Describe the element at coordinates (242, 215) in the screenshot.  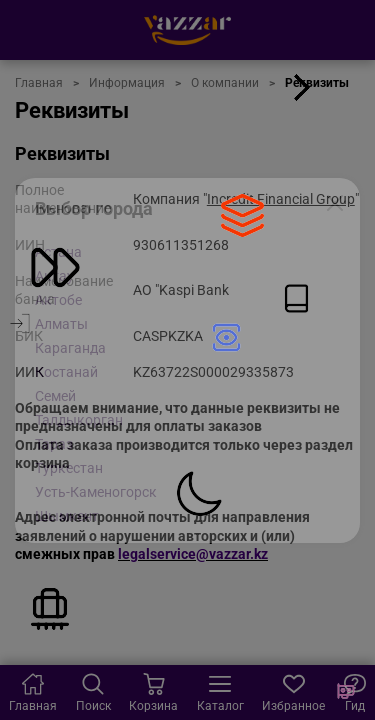
I see `toggle layer visibility in an editor` at that location.